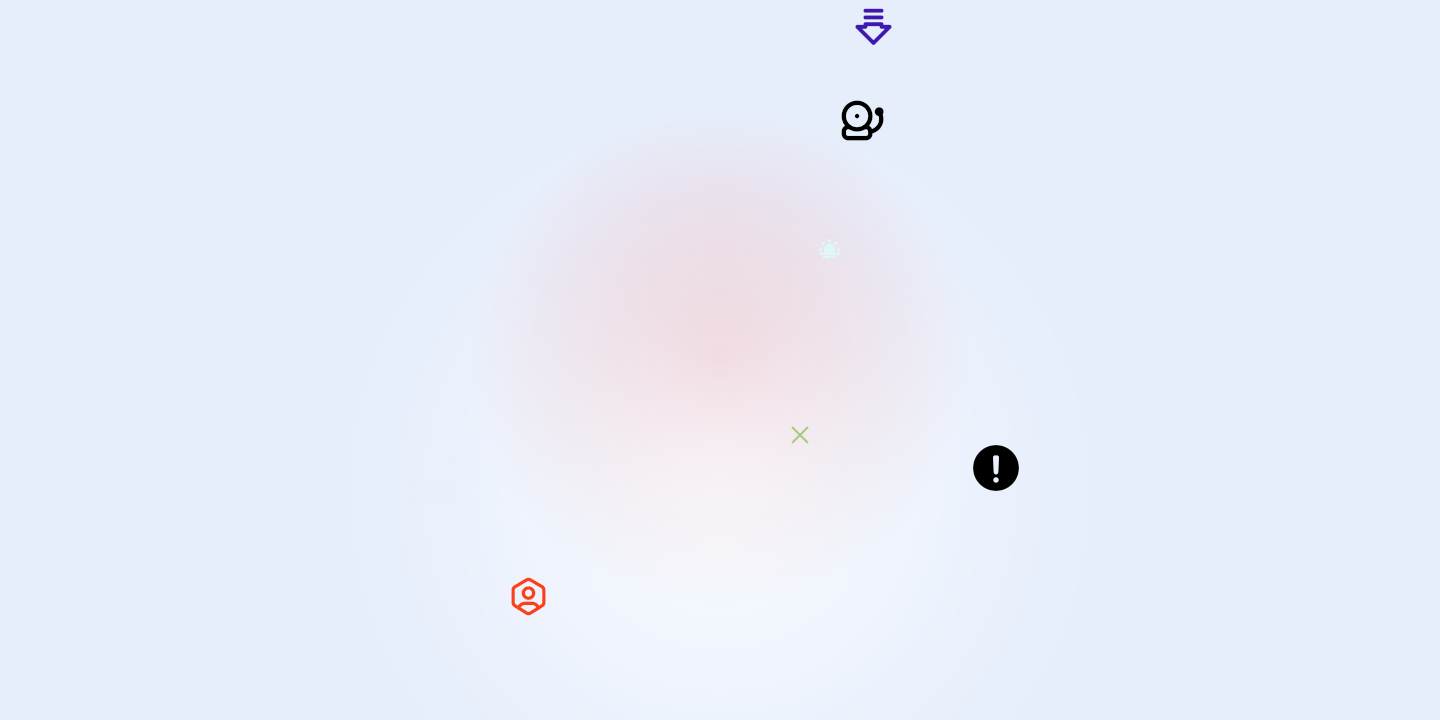 Image resolution: width=1440 pixels, height=720 pixels. Describe the element at coordinates (829, 248) in the screenshot. I see `indicates sunset or evening time` at that location.